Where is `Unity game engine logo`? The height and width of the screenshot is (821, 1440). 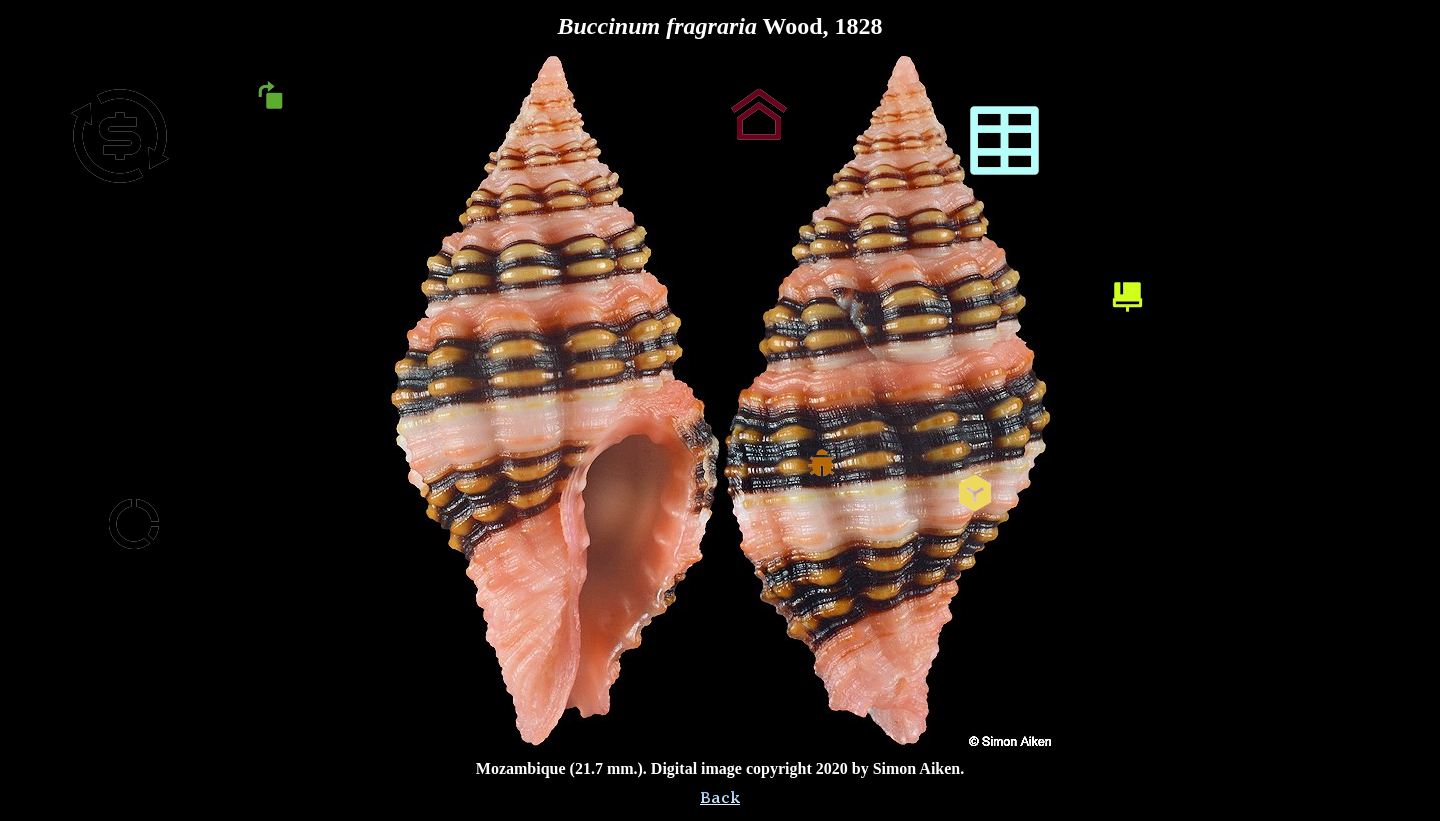 Unity game engine logo is located at coordinates (975, 493).